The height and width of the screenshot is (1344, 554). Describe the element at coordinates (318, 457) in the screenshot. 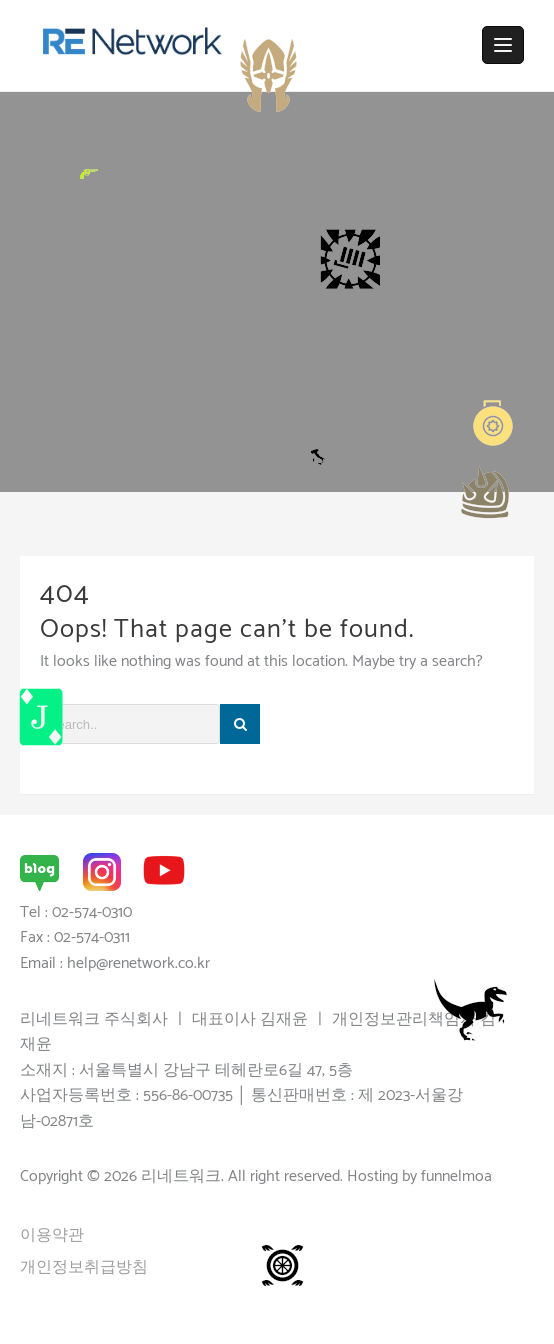

I see `select italy as your country or region` at that location.